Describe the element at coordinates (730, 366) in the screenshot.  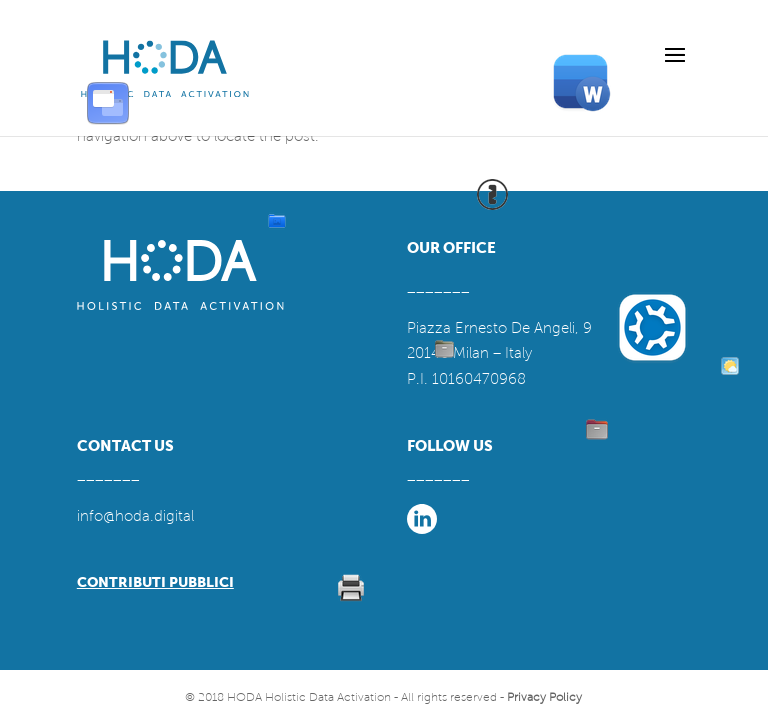
I see `open the weather app` at that location.